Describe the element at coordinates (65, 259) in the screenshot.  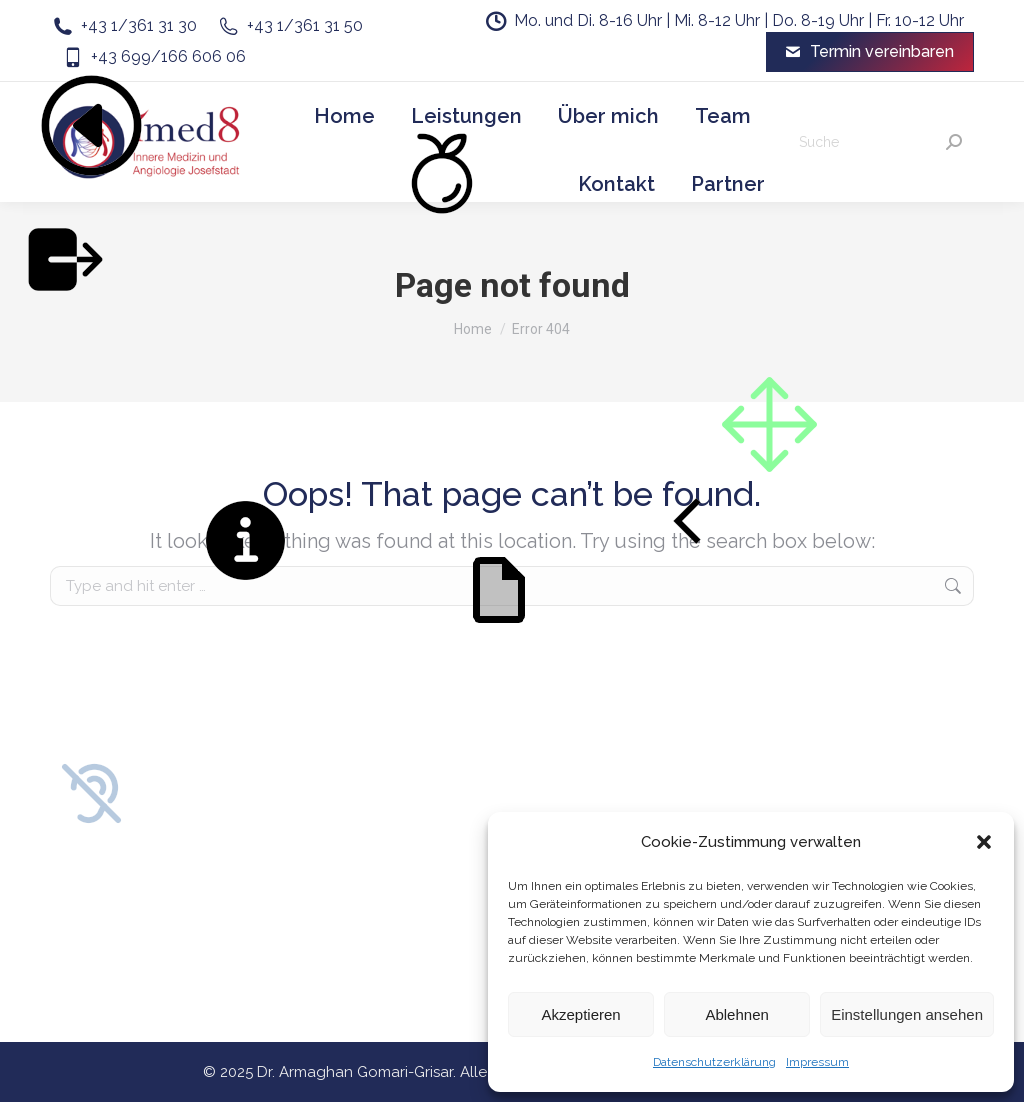
I see `log out of your account` at that location.